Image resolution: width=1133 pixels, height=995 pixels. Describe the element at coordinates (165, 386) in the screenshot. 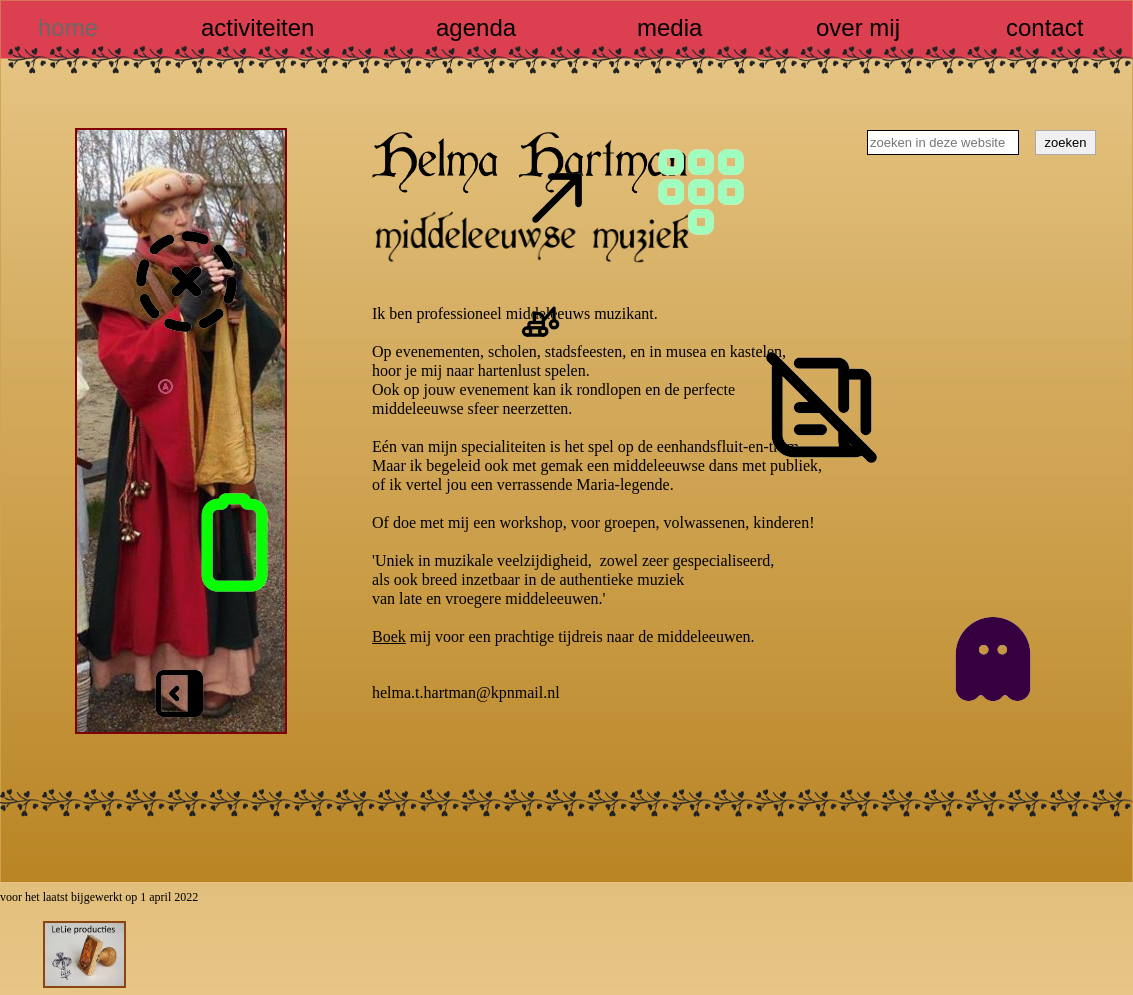

I see `xbox controller A button indicator` at that location.